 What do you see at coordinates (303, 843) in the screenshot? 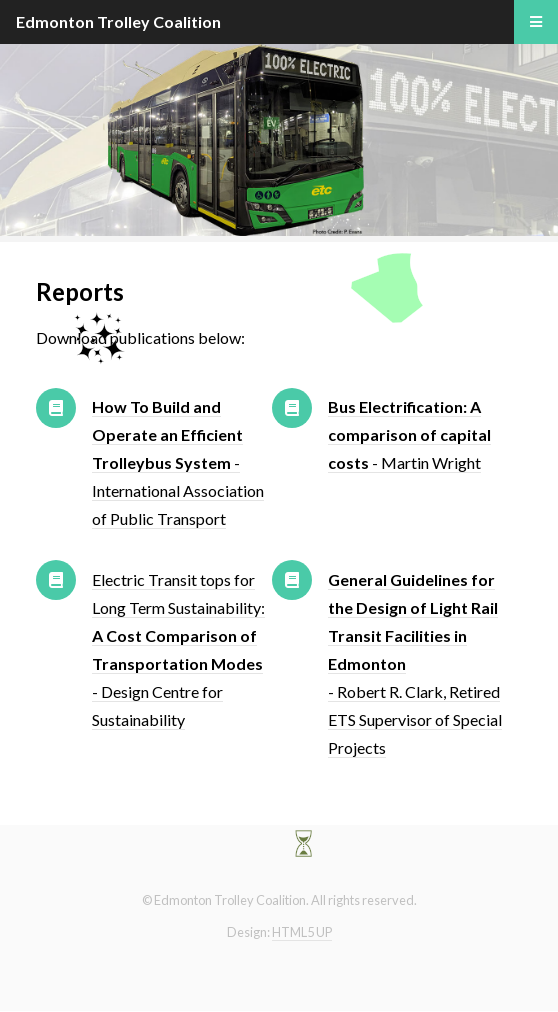
I see `indicates a timer or countdown in progress` at bounding box center [303, 843].